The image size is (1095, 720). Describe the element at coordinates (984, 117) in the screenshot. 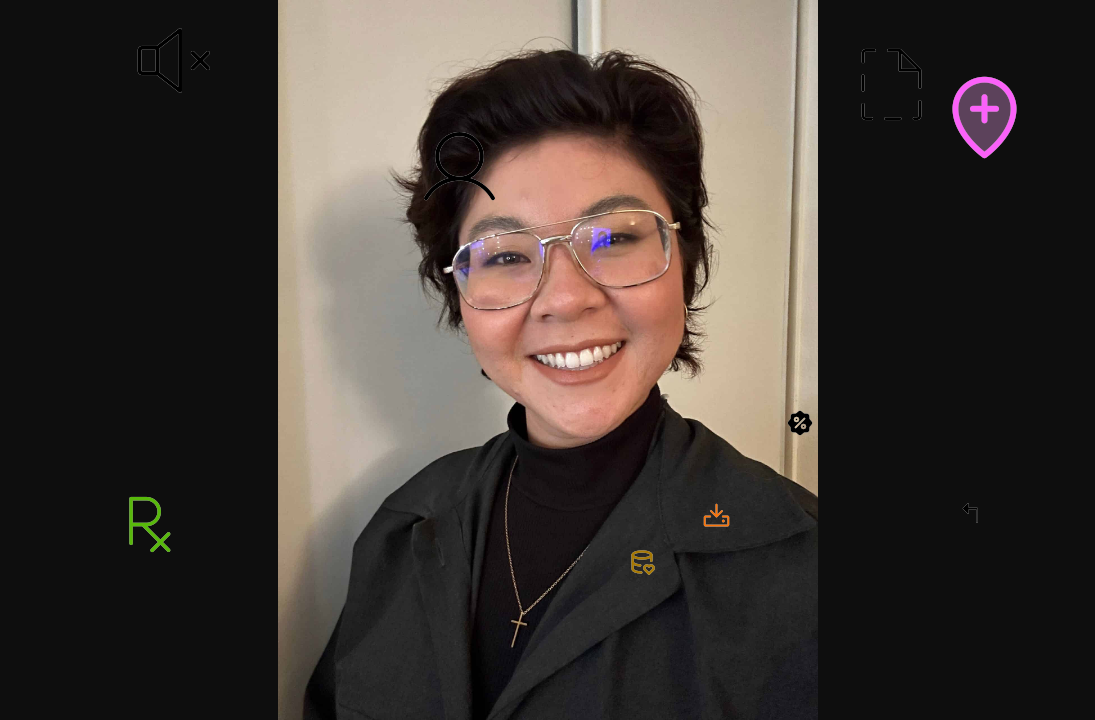

I see `add a new location pin` at that location.